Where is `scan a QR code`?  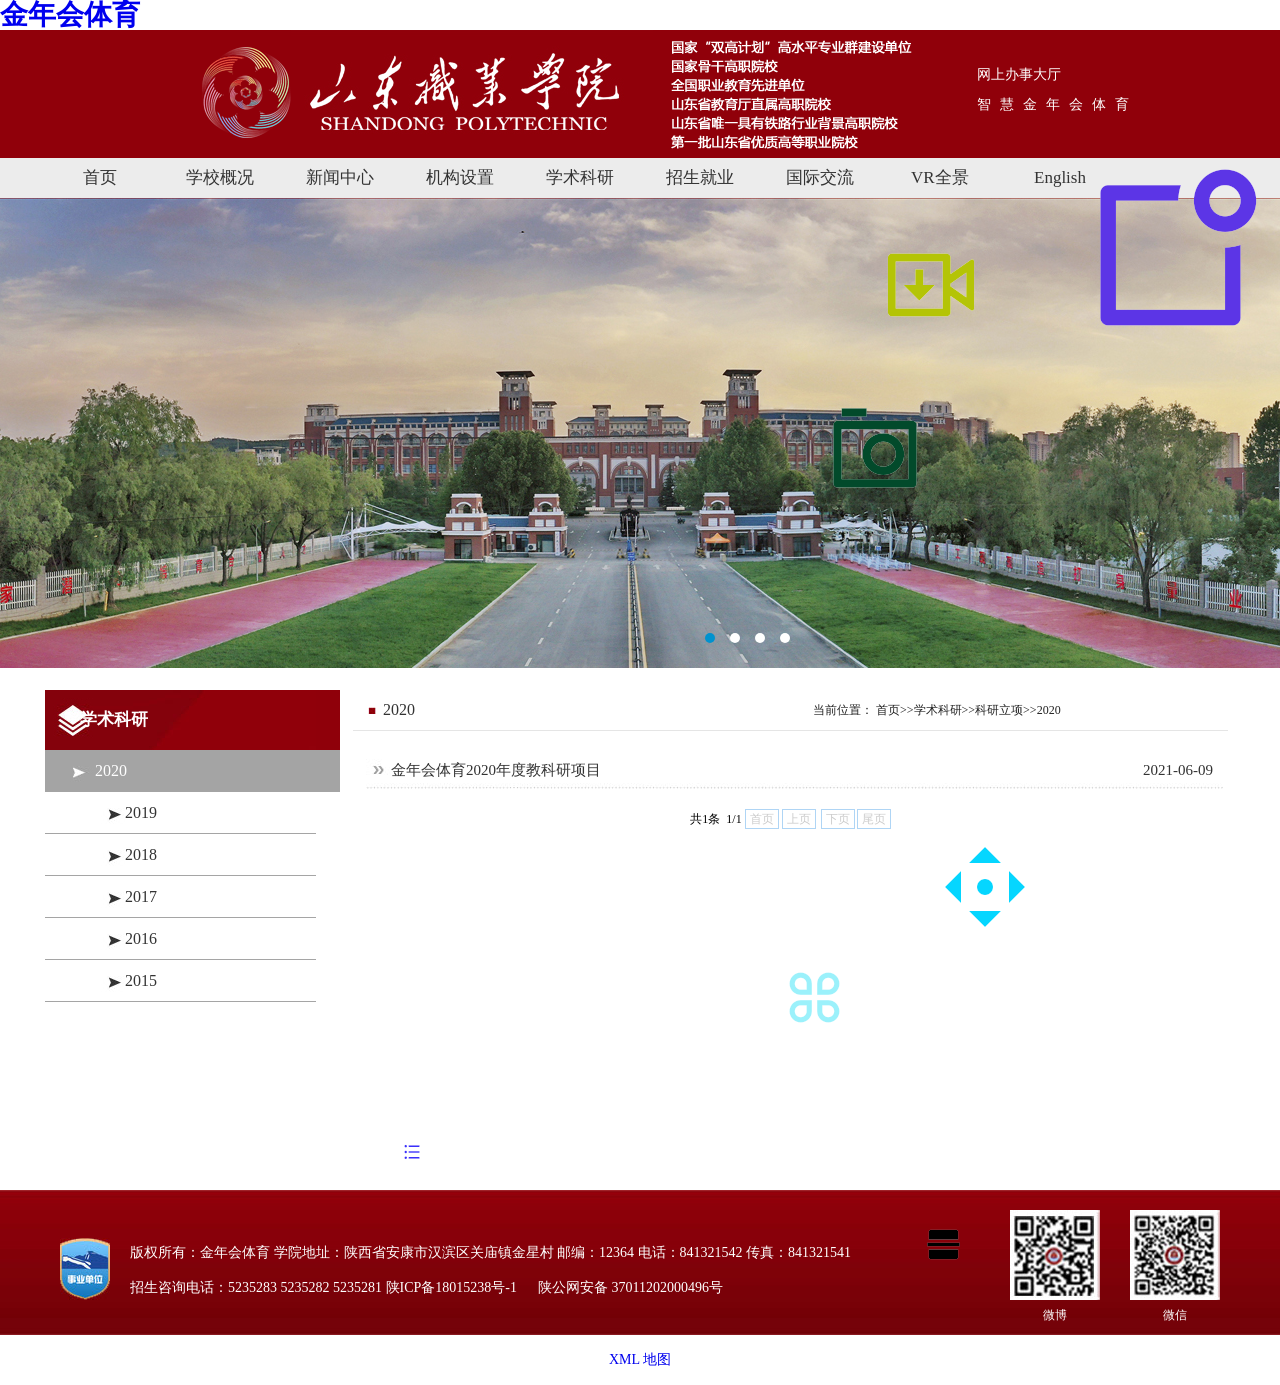 scan a QR code is located at coordinates (943, 1244).